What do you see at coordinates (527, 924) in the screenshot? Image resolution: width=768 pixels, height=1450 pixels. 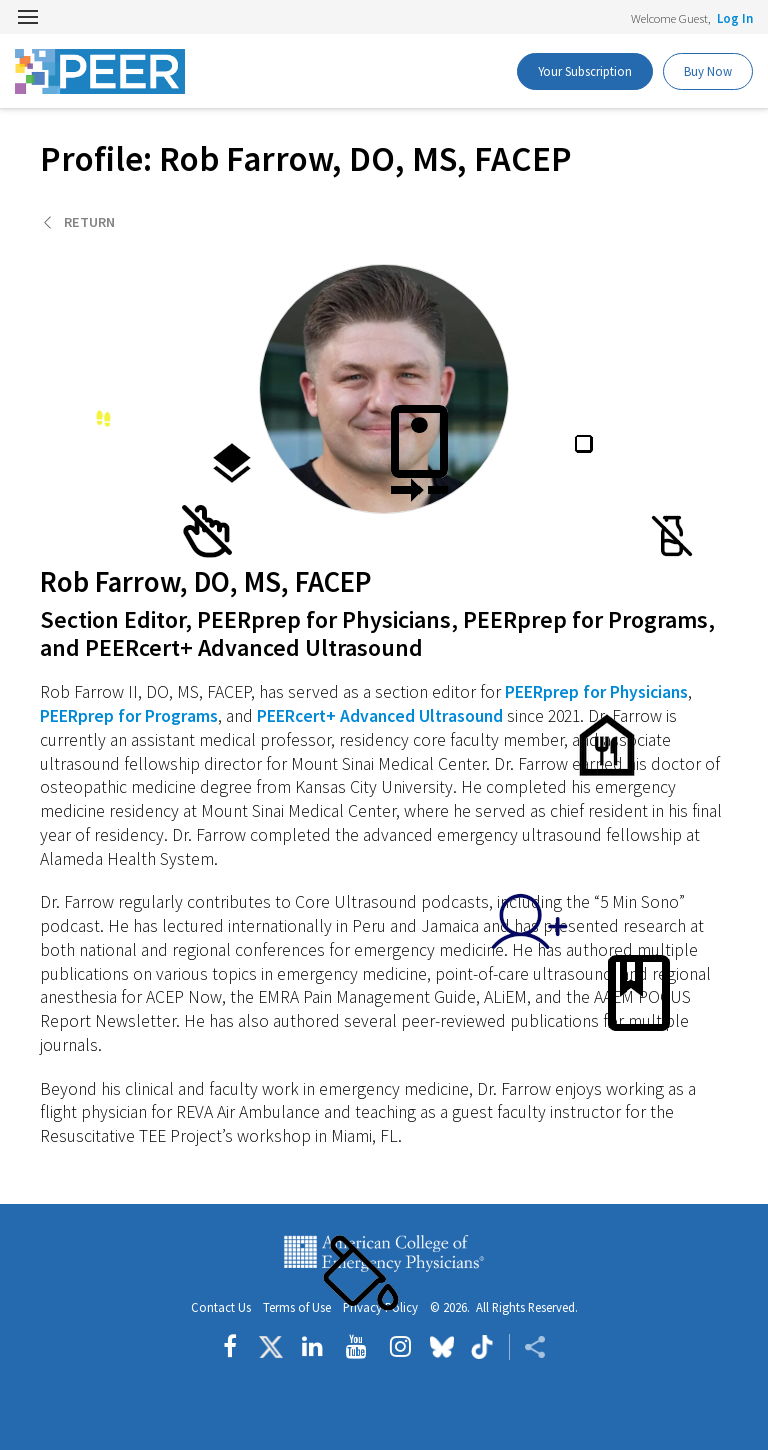 I see `add a new contact or friend` at bounding box center [527, 924].